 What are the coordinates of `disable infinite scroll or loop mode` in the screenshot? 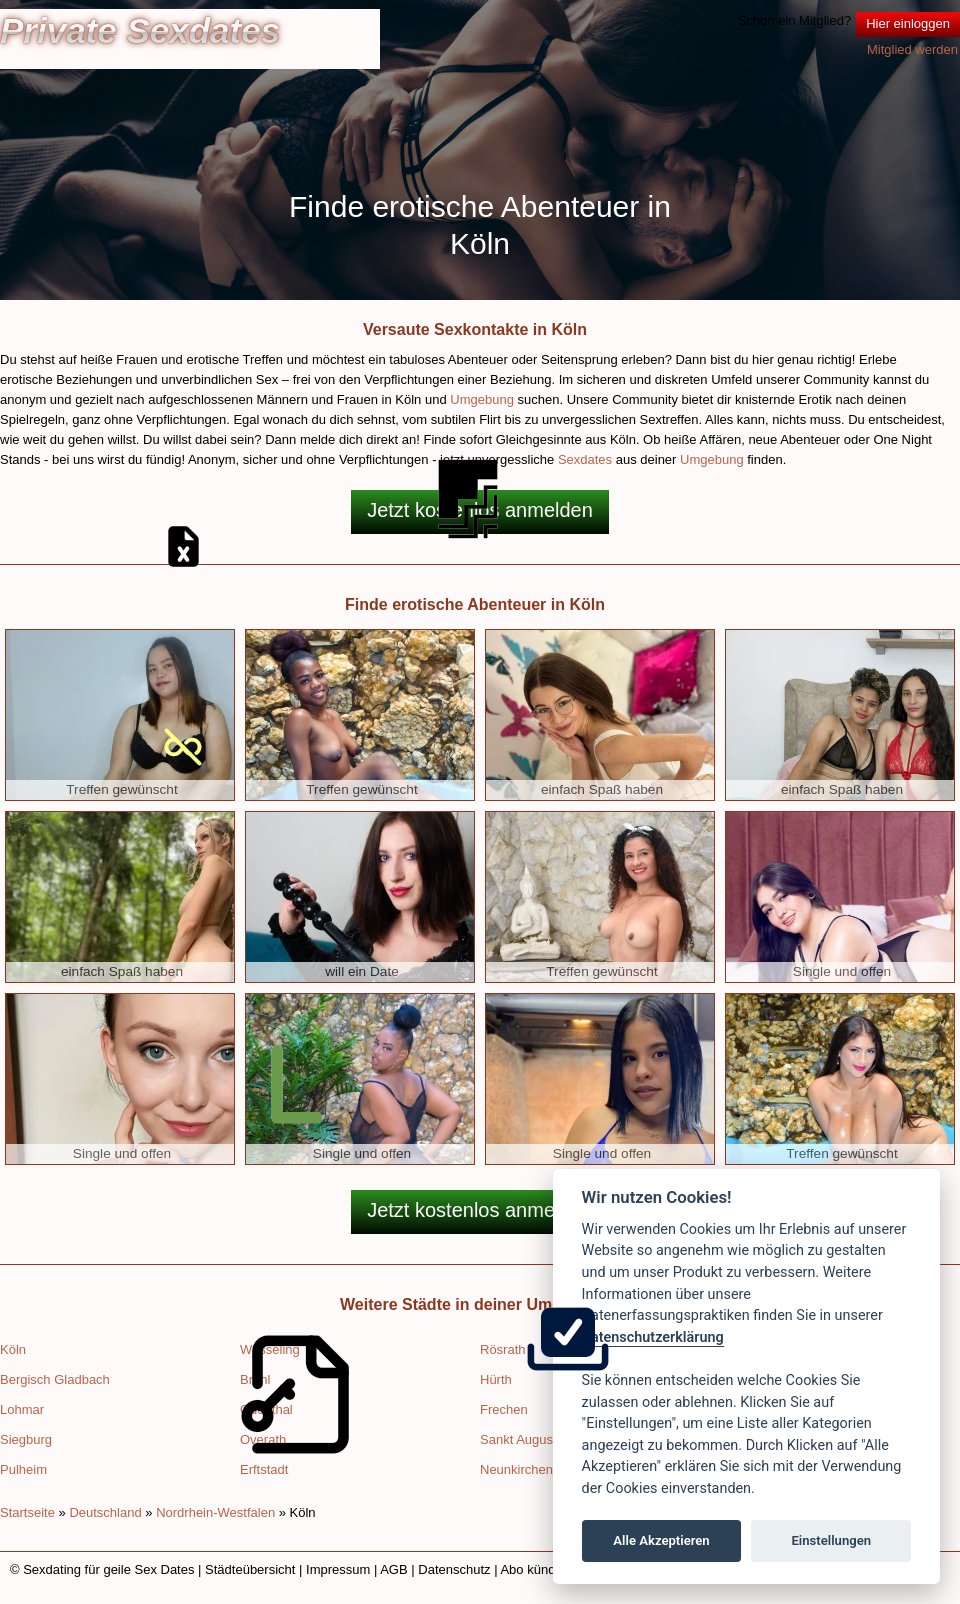 It's located at (183, 747).